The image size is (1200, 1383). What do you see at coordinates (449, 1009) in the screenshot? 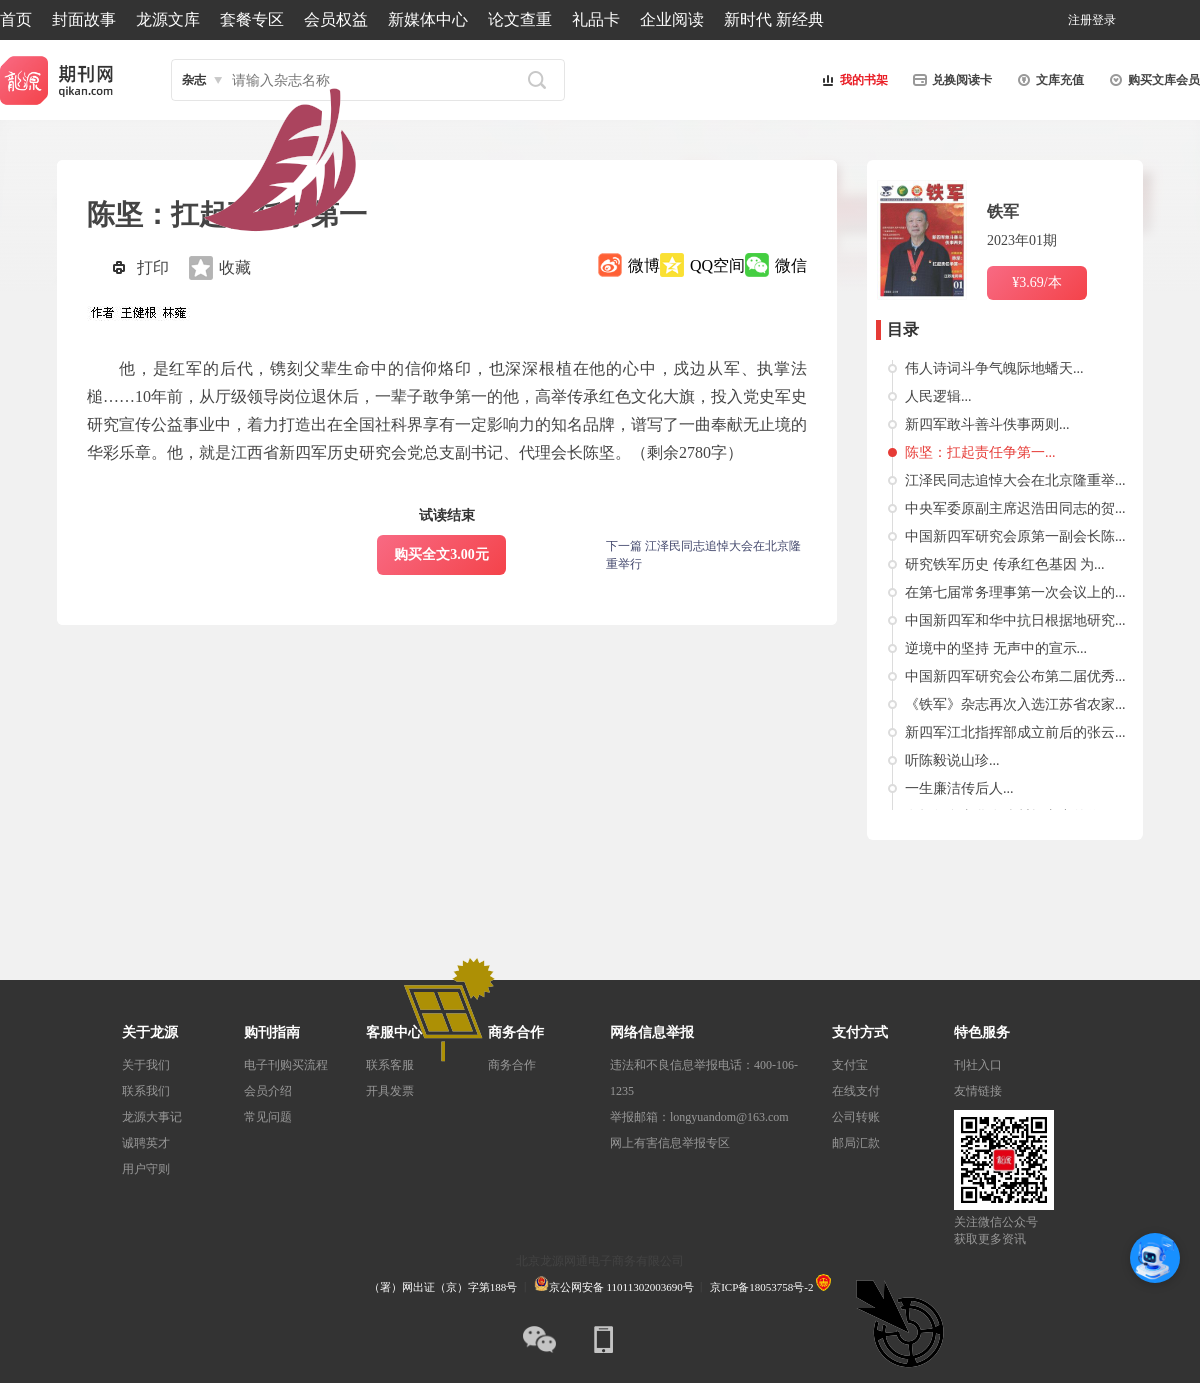
I see `view solar power status or energy generation` at bounding box center [449, 1009].